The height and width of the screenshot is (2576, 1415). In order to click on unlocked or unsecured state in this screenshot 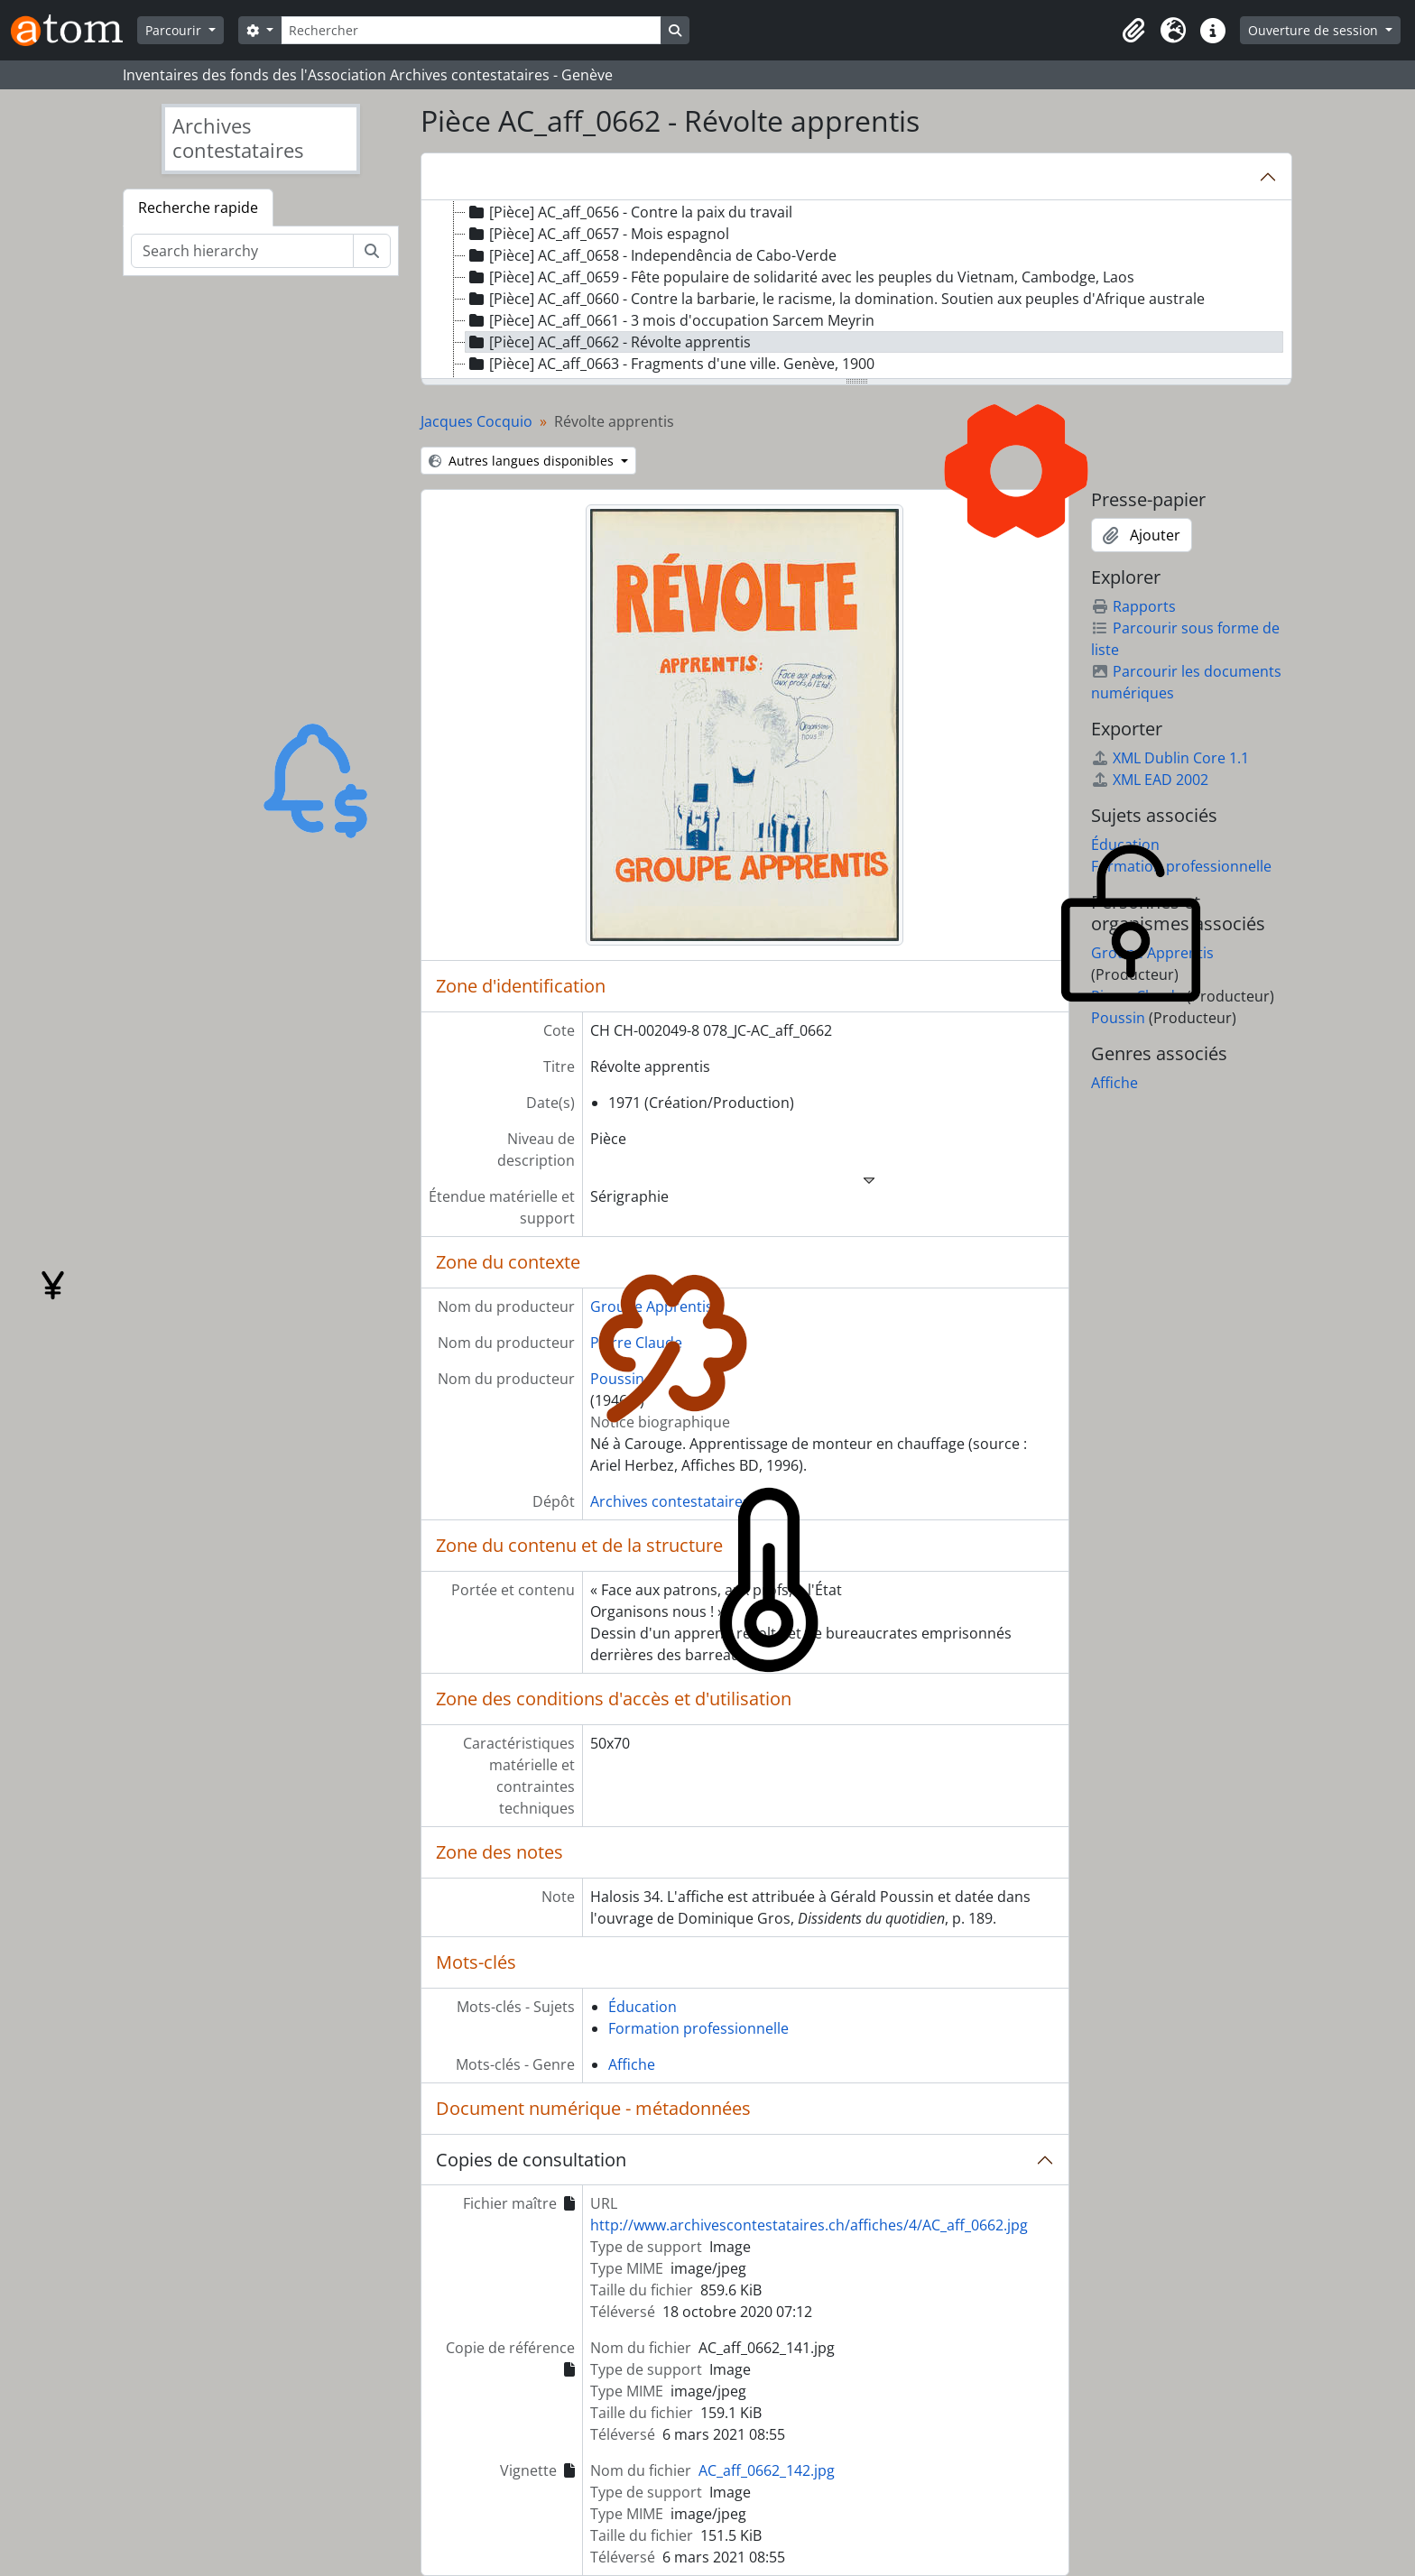, I will do `click(1131, 932)`.